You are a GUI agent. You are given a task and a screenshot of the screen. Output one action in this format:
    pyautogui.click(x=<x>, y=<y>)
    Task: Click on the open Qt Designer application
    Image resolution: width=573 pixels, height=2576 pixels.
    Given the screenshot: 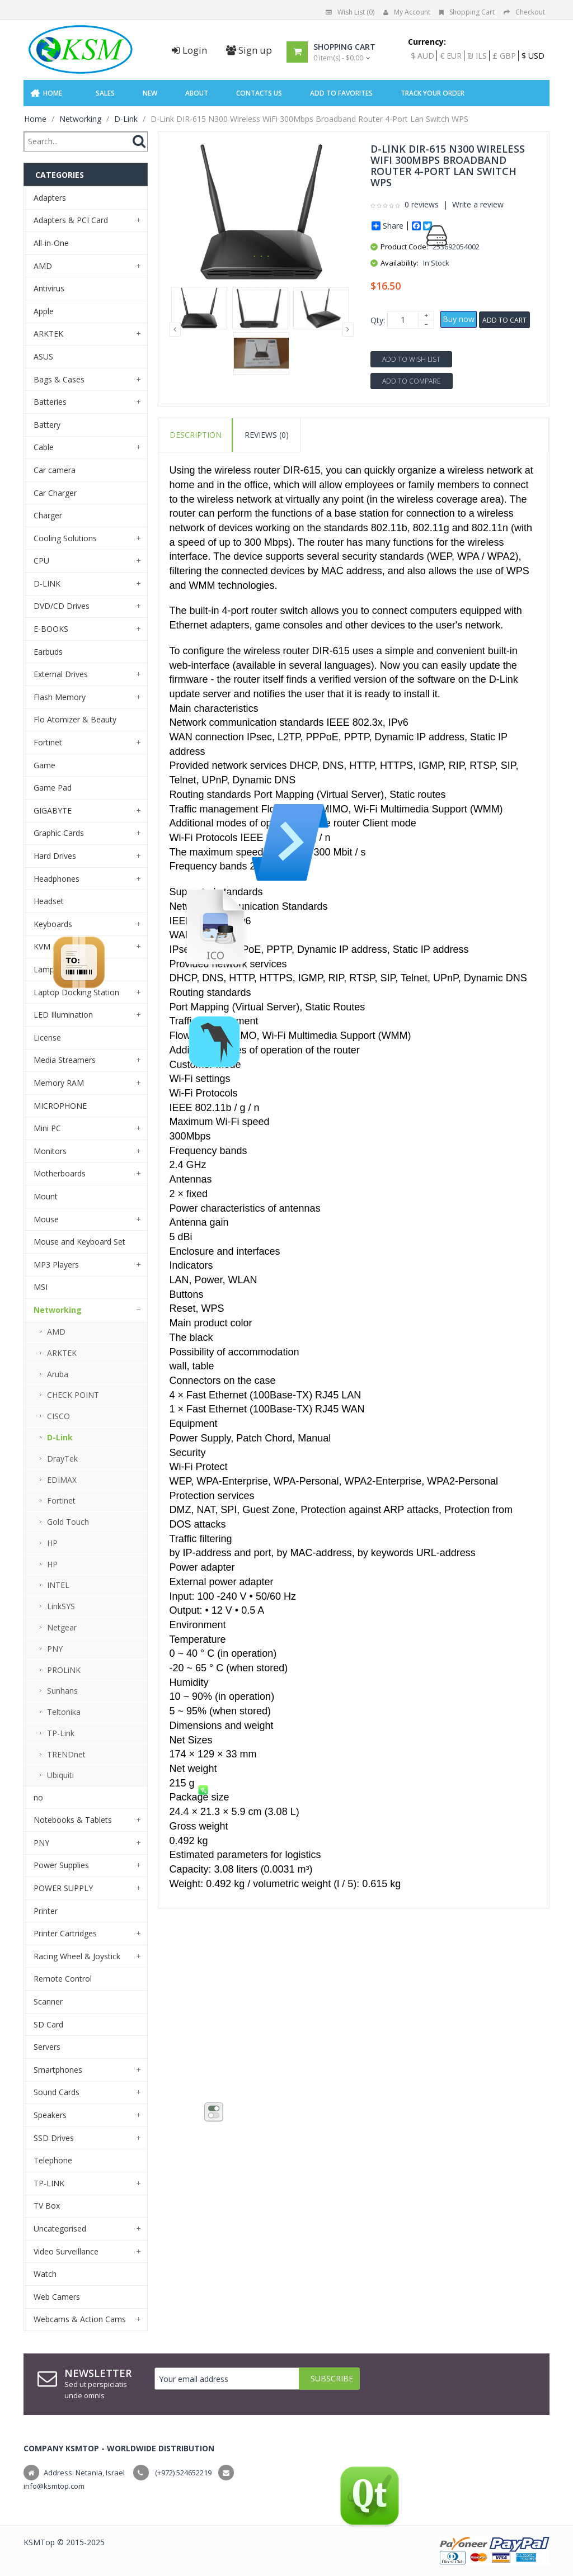 What is the action you would take?
    pyautogui.click(x=369, y=2495)
    